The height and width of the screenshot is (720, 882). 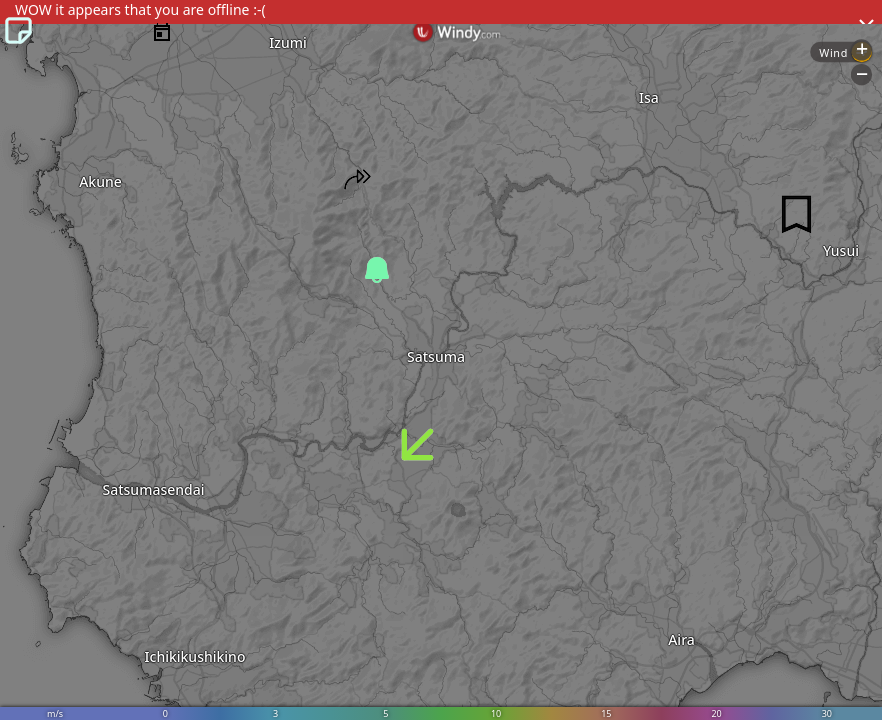 What do you see at coordinates (18, 30) in the screenshot?
I see `add a sticker to your message` at bounding box center [18, 30].